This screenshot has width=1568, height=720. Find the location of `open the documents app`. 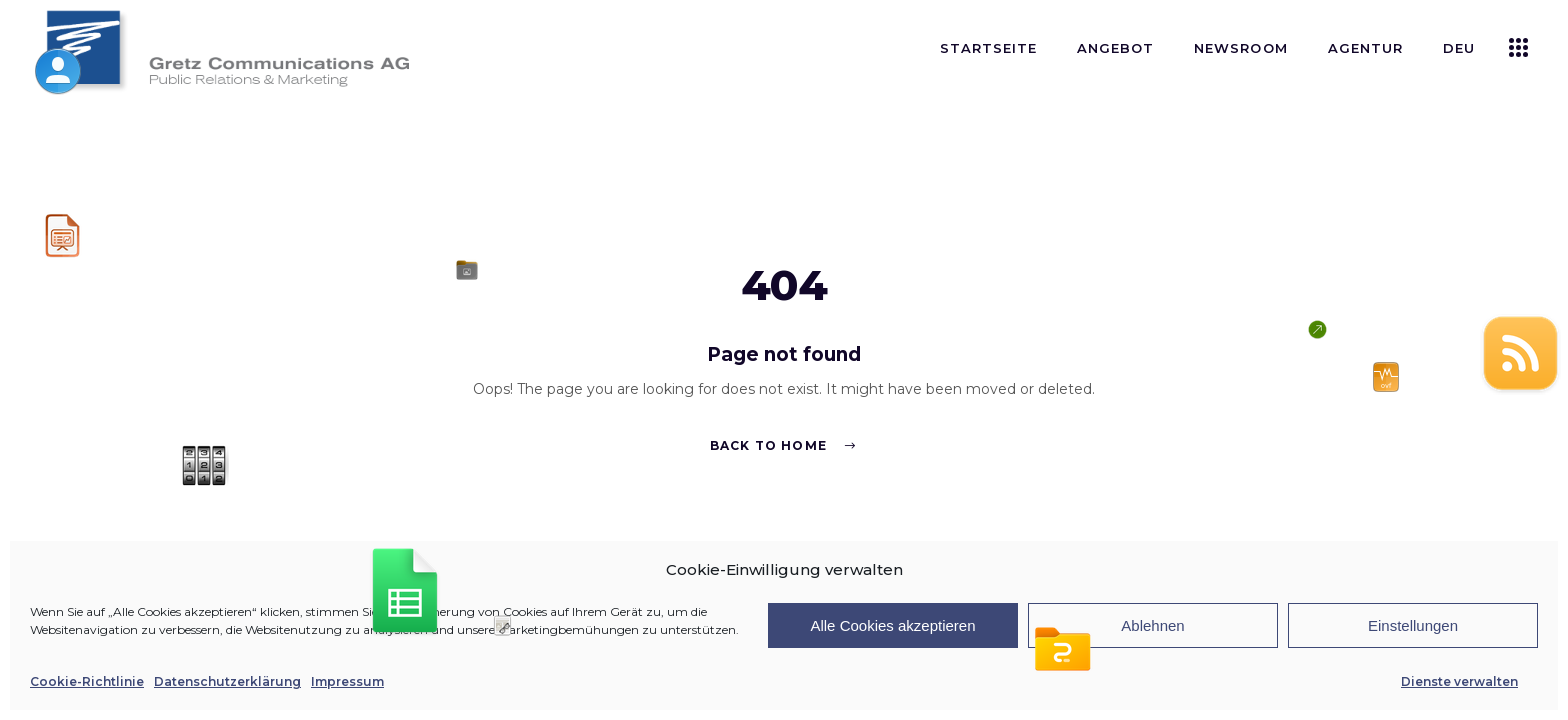

open the documents app is located at coordinates (502, 625).